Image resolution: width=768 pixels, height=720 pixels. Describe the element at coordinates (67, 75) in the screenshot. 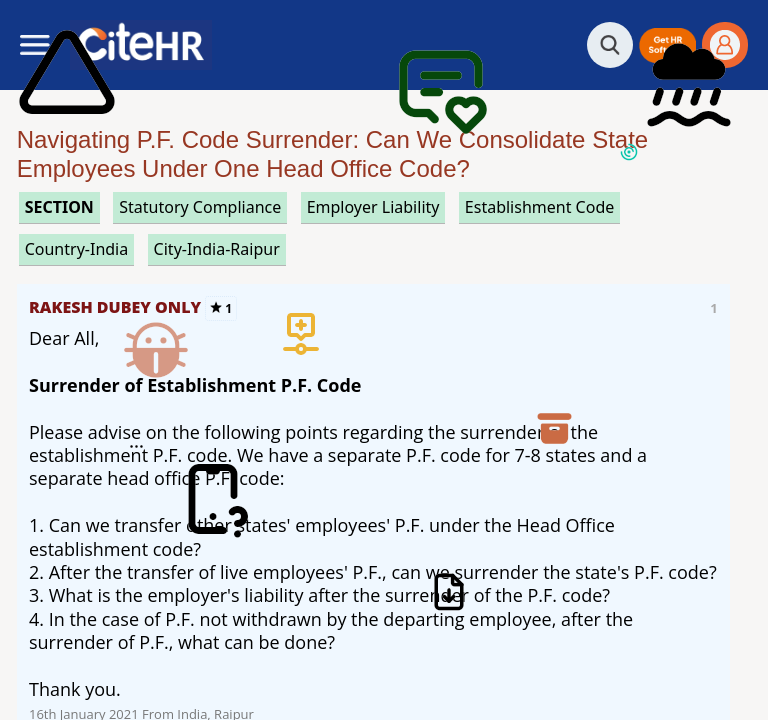

I see `warning or alert indicator` at that location.